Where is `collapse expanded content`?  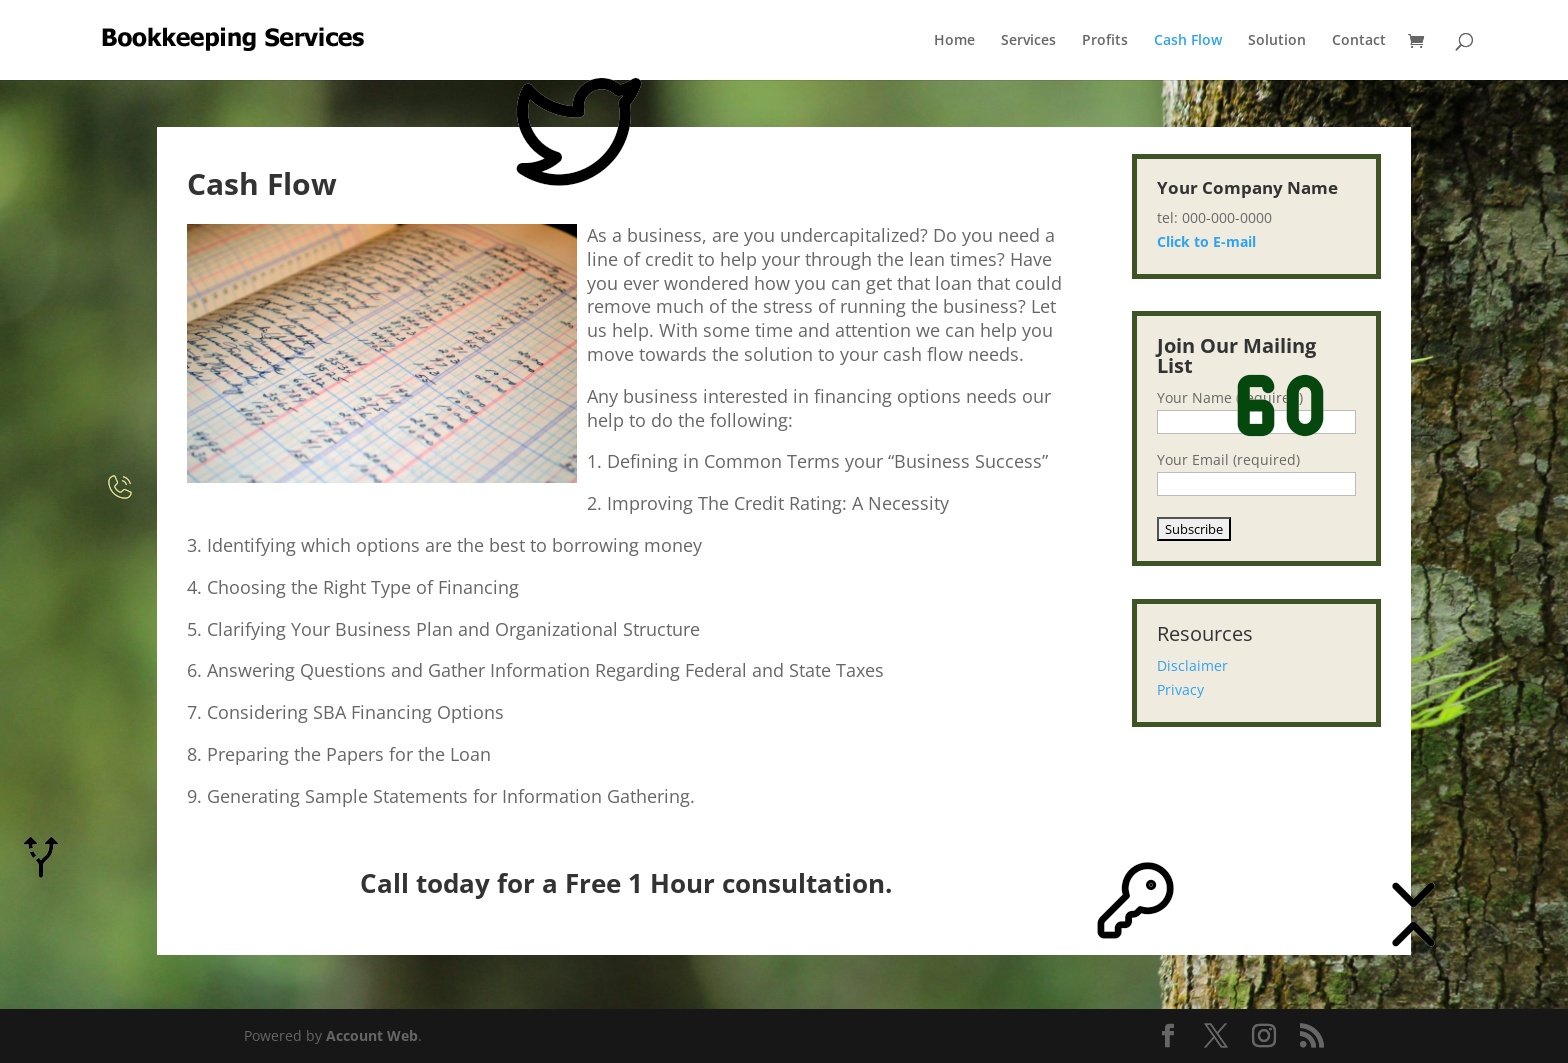
collapse expanded content is located at coordinates (1413, 914).